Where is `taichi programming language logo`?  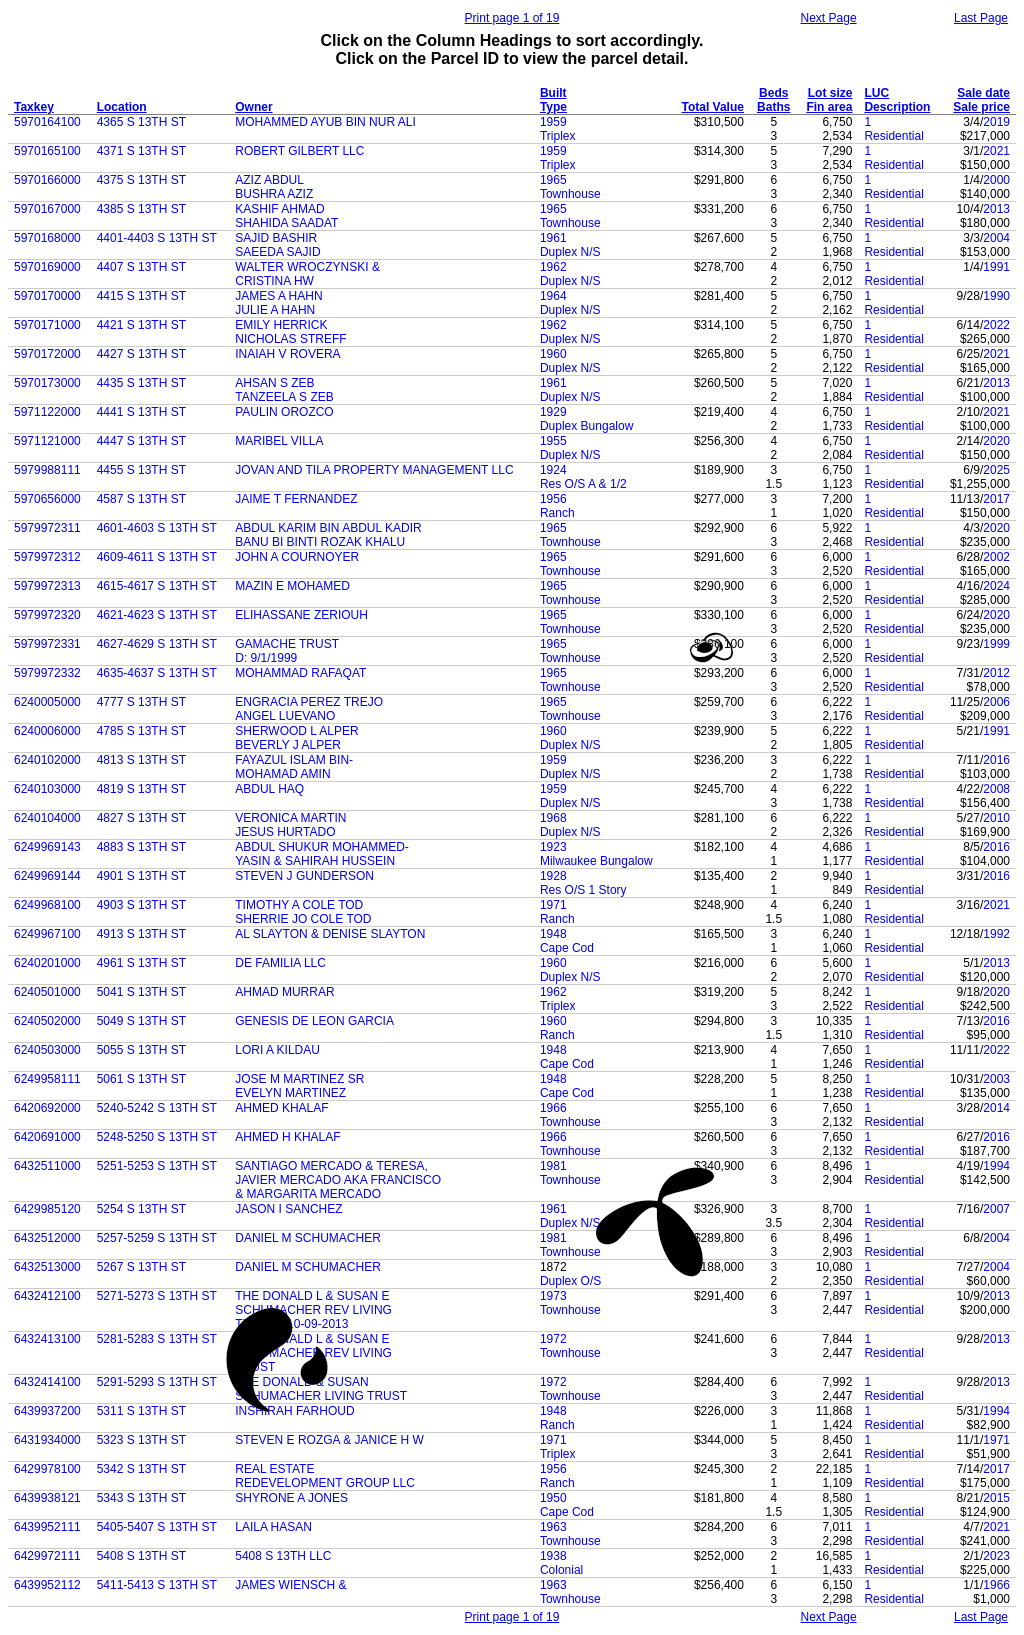
taichi programming language logo is located at coordinates (277, 1360).